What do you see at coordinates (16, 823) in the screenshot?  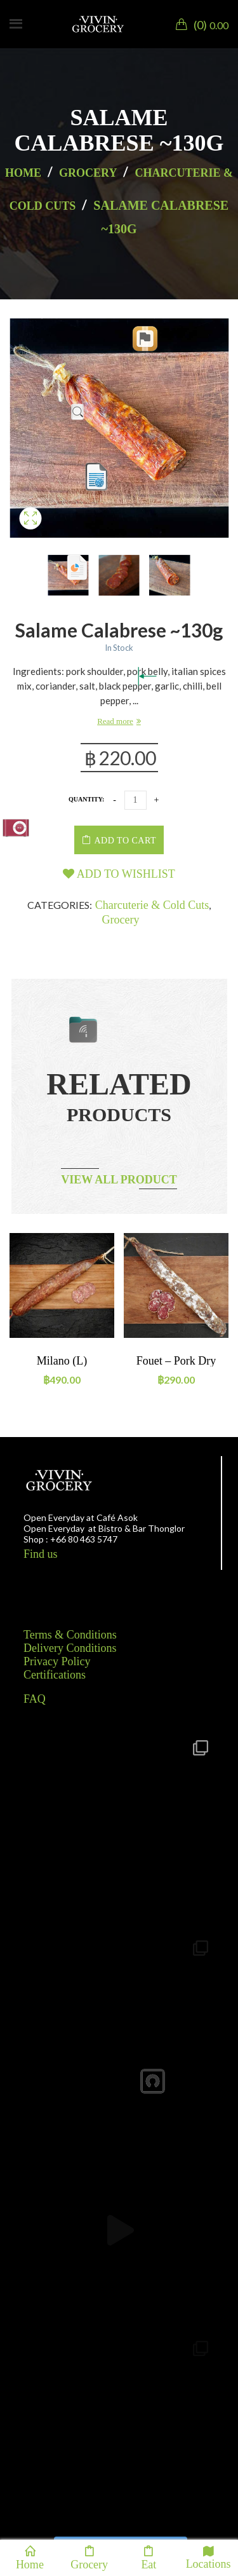 I see `indicates a connected iPod shuffle device` at bounding box center [16, 823].